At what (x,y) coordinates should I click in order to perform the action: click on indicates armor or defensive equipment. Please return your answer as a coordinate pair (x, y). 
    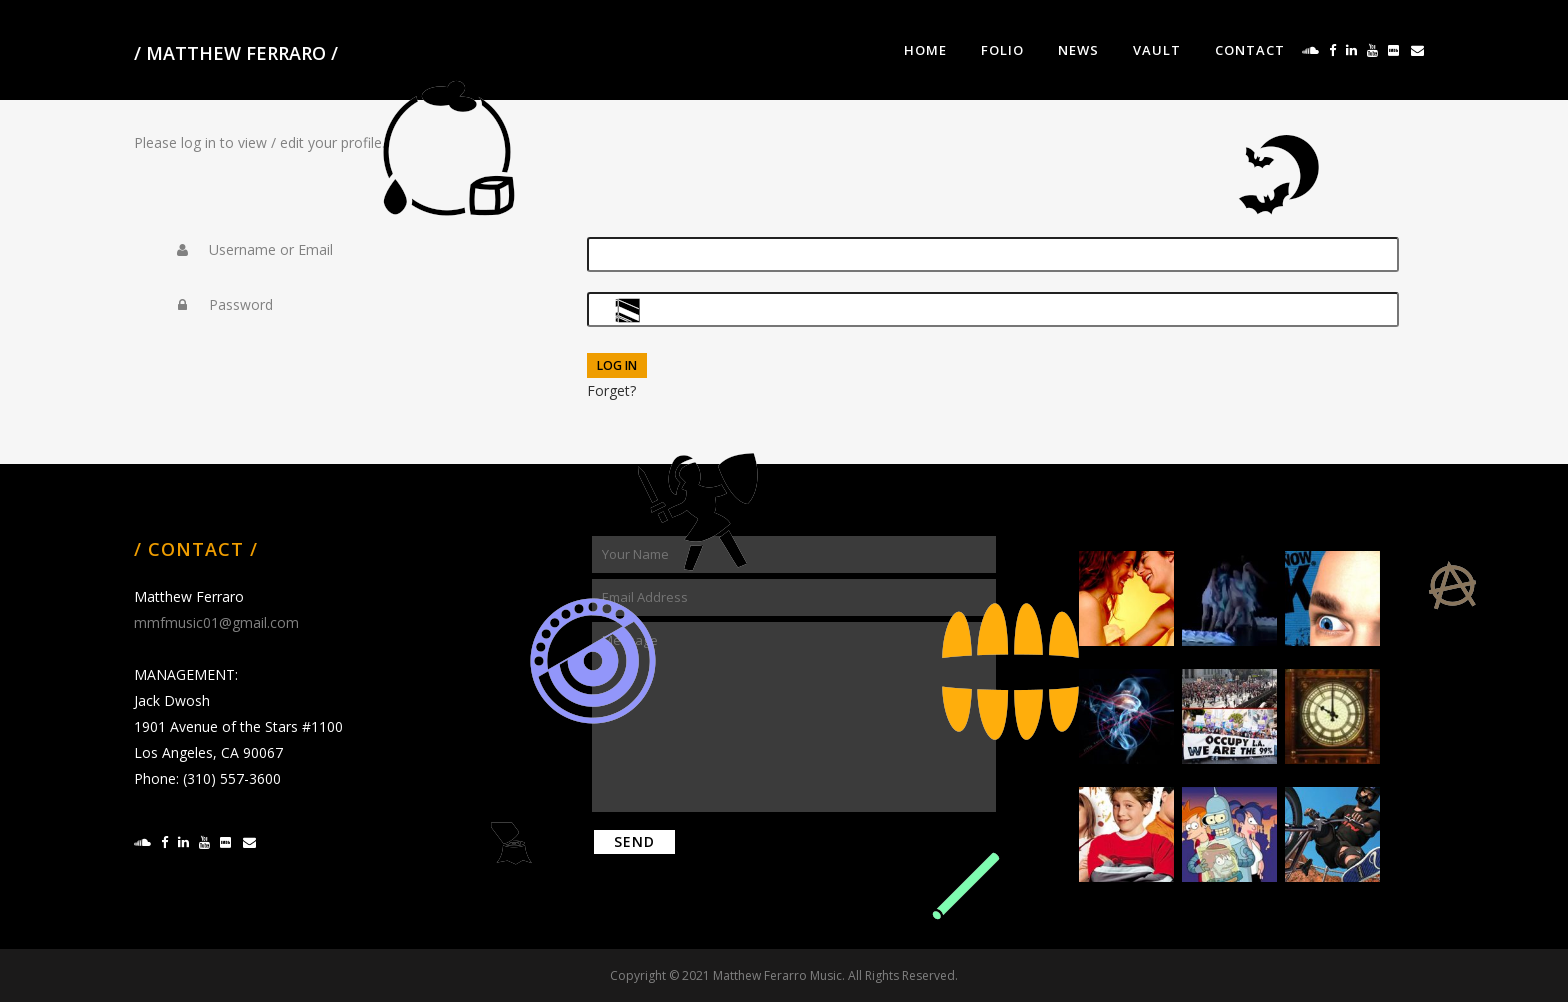
    Looking at the image, I should click on (627, 310).